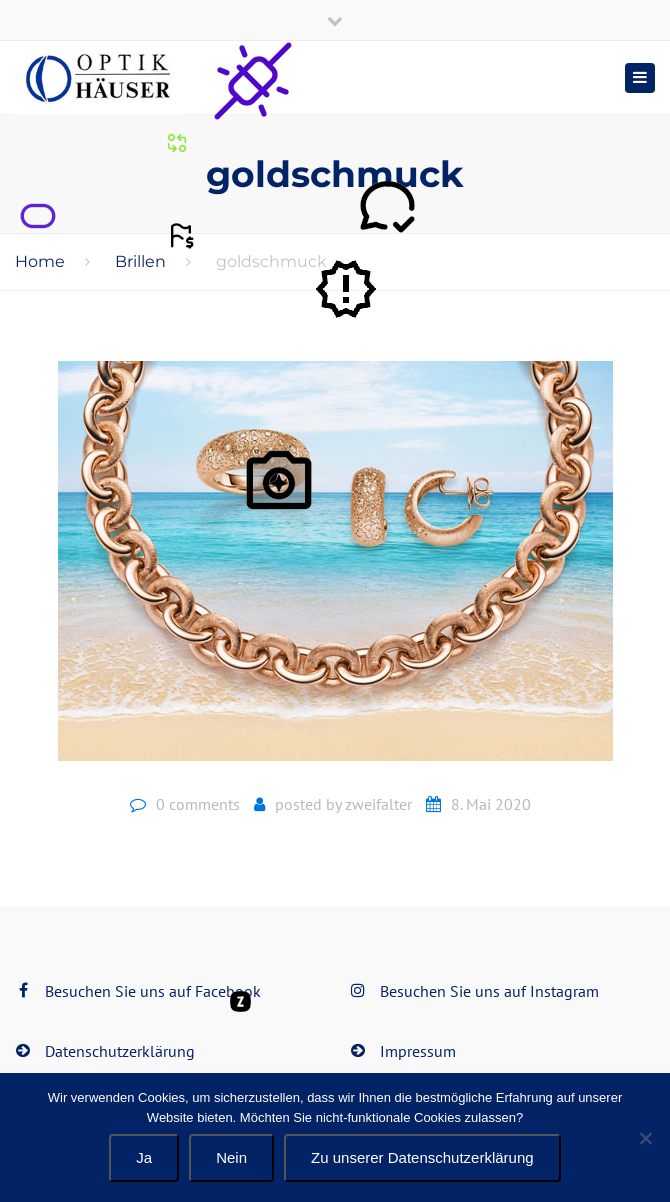  Describe the element at coordinates (38, 216) in the screenshot. I see `medication or pill tracker` at that location.